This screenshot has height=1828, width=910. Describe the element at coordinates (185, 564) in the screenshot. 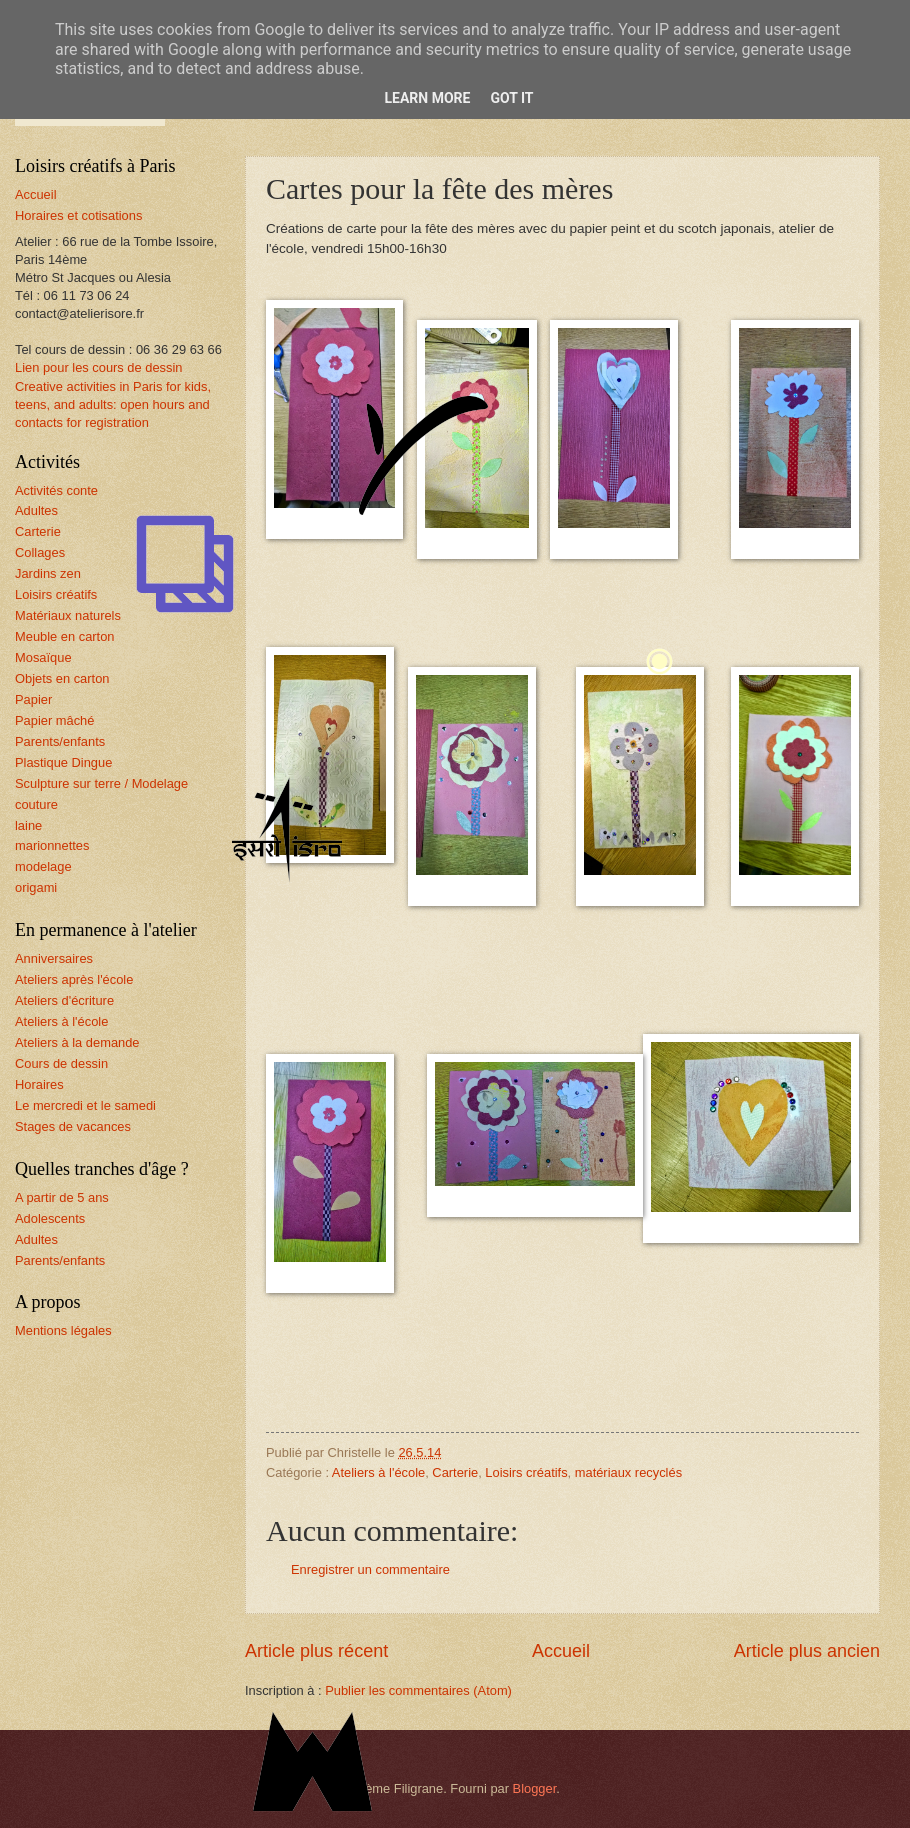

I see `apply shadow effect to selected element` at that location.